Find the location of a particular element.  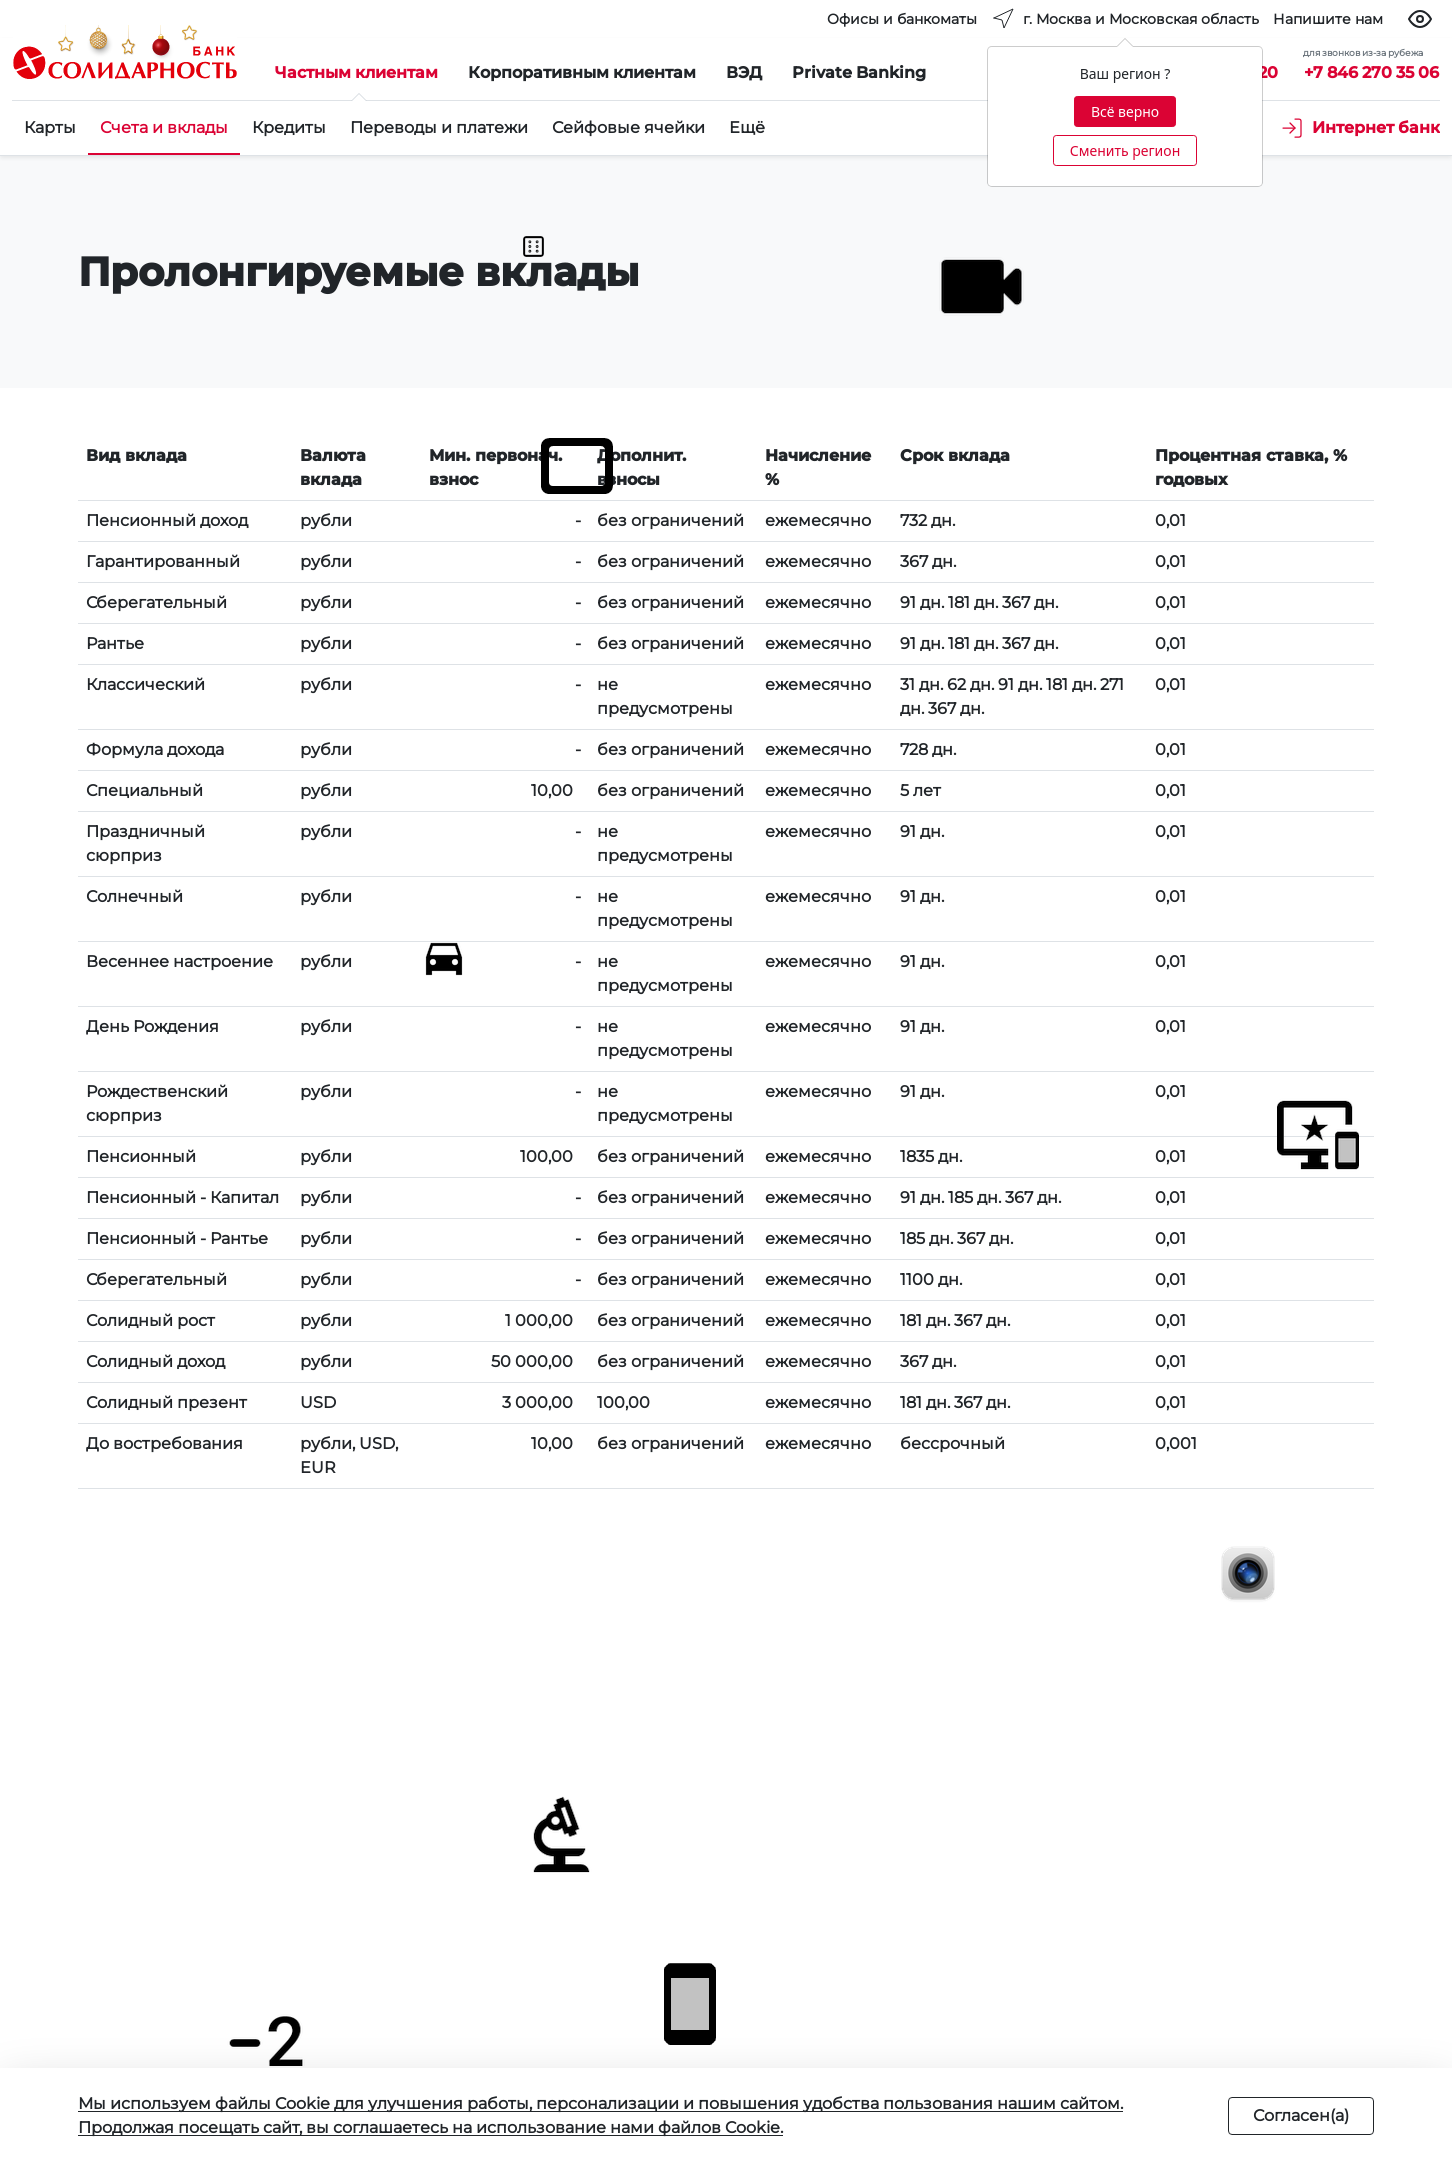

start a video call is located at coordinates (981, 286).